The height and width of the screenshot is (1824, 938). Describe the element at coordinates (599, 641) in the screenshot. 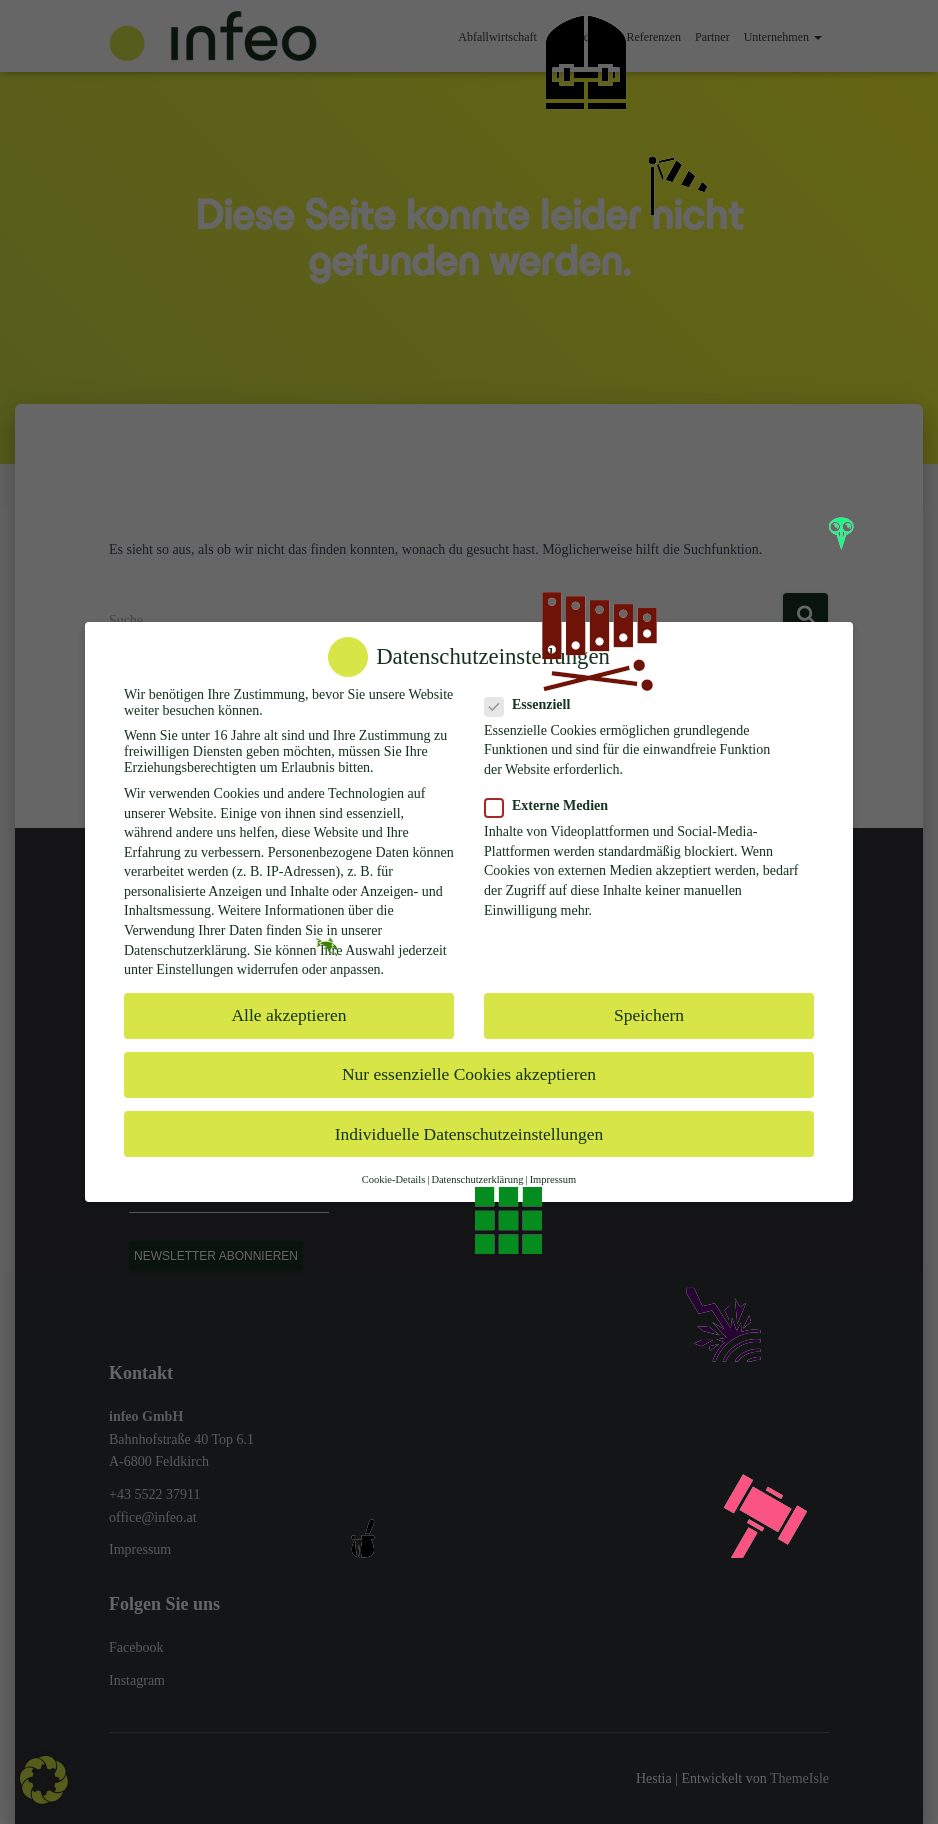

I see `access music or sound settings` at that location.